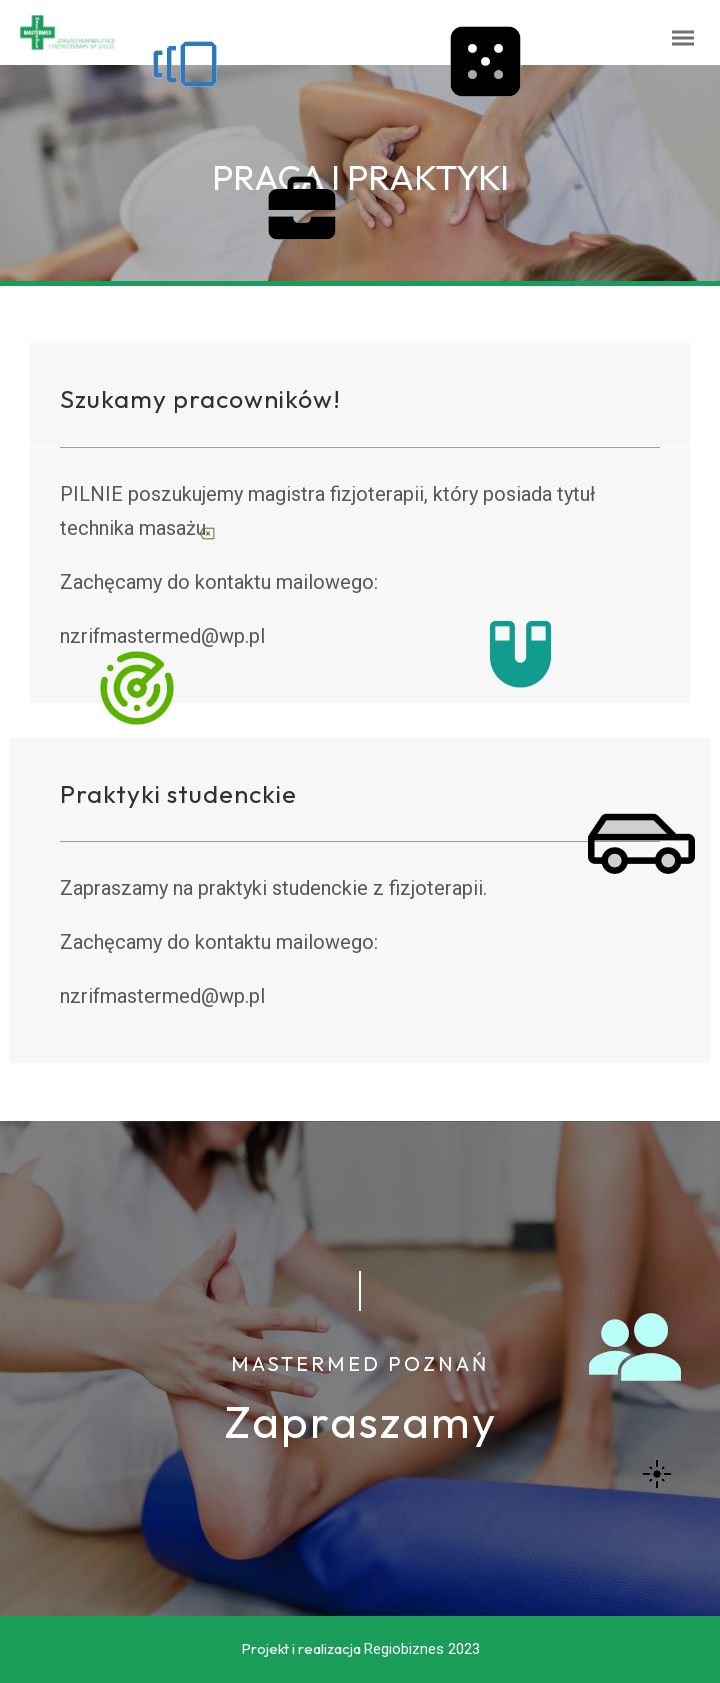 This screenshot has height=1683, width=720. Describe the element at coordinates (641, 840) in the screenshot. I see `access vehicle or car settings` at that location.